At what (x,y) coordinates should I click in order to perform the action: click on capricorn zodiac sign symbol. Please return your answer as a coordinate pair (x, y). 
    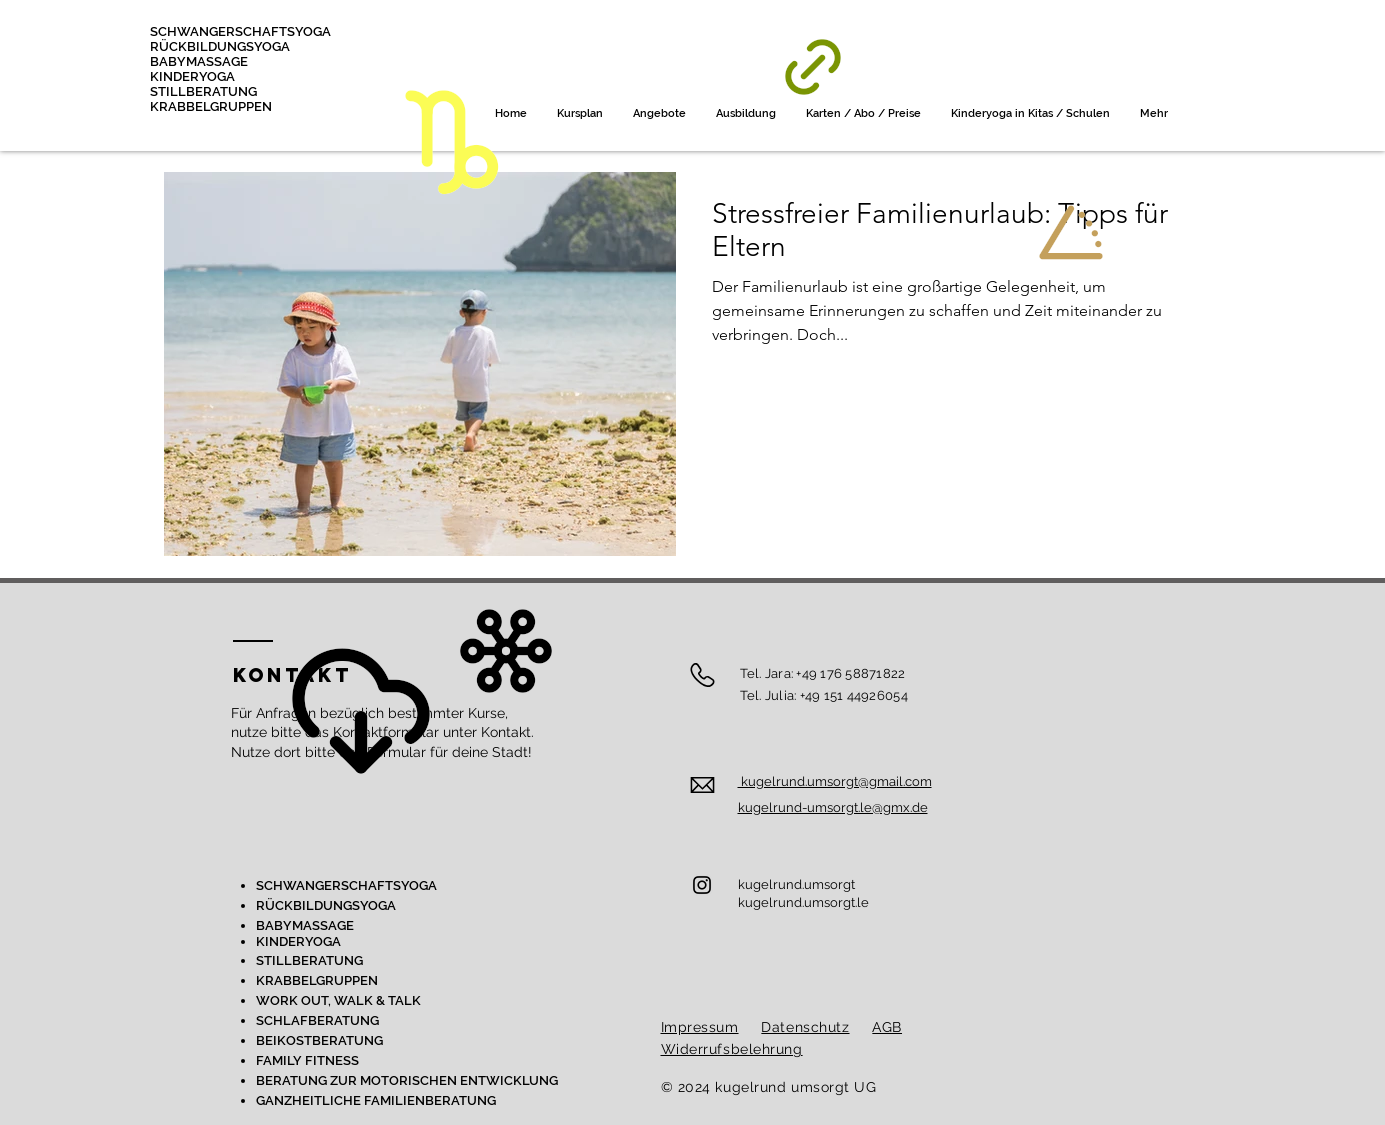
    Looking at the image, I should click on (454, 139).